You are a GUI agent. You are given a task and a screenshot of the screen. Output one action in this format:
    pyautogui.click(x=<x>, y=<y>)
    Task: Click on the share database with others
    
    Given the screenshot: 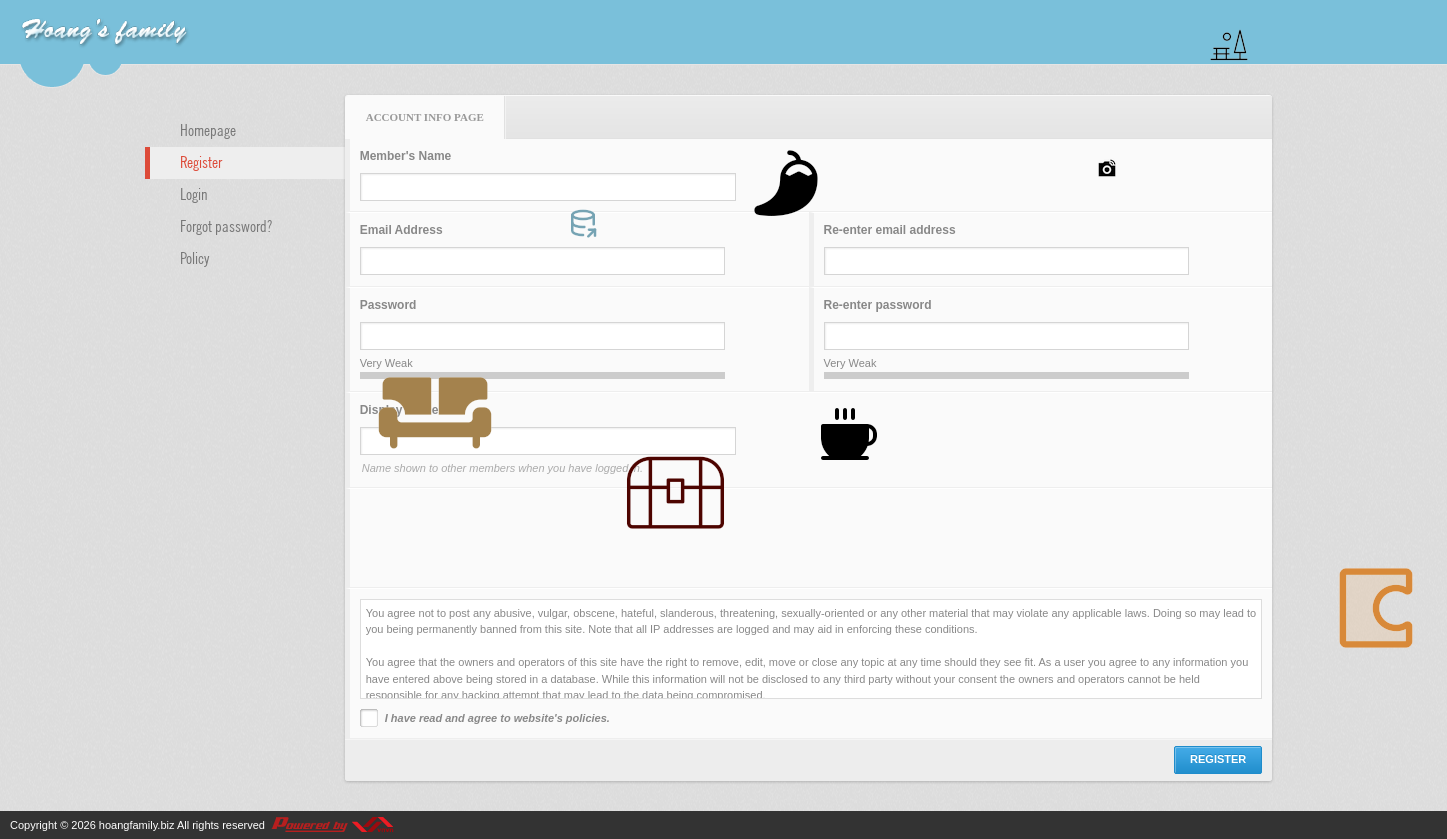 What is the action you would take?
    pyautogui.click(x=583, y=223)
    